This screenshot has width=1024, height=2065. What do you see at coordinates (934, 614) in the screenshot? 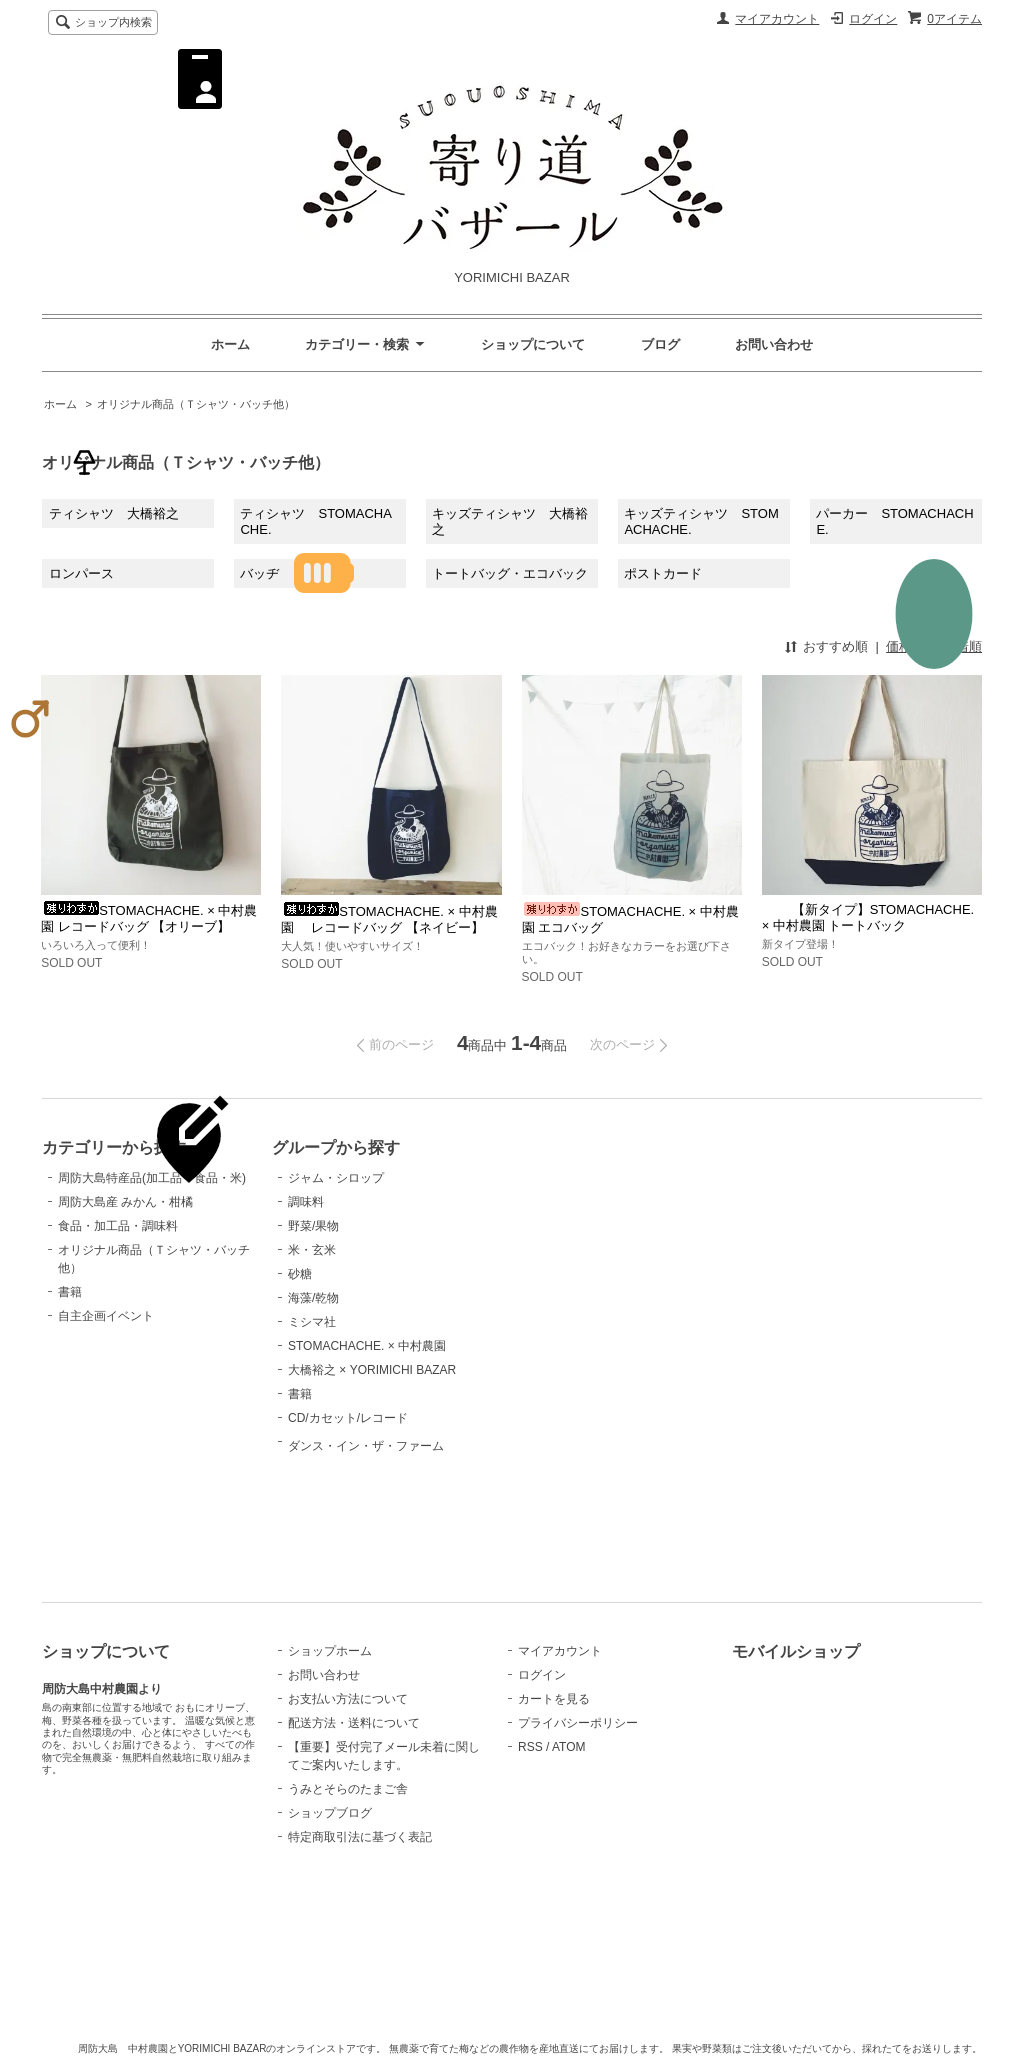
I see `indicates a filled or selected state` at bounding box center [934, 614].